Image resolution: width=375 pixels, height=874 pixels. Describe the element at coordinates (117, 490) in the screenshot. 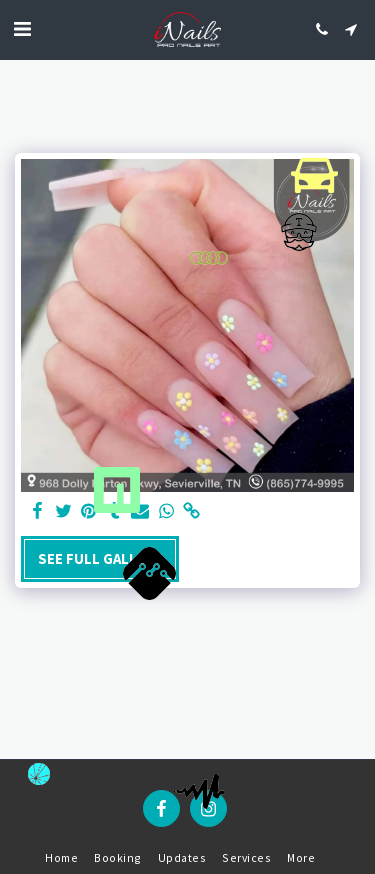

I see `npm package manager logo` at that location.